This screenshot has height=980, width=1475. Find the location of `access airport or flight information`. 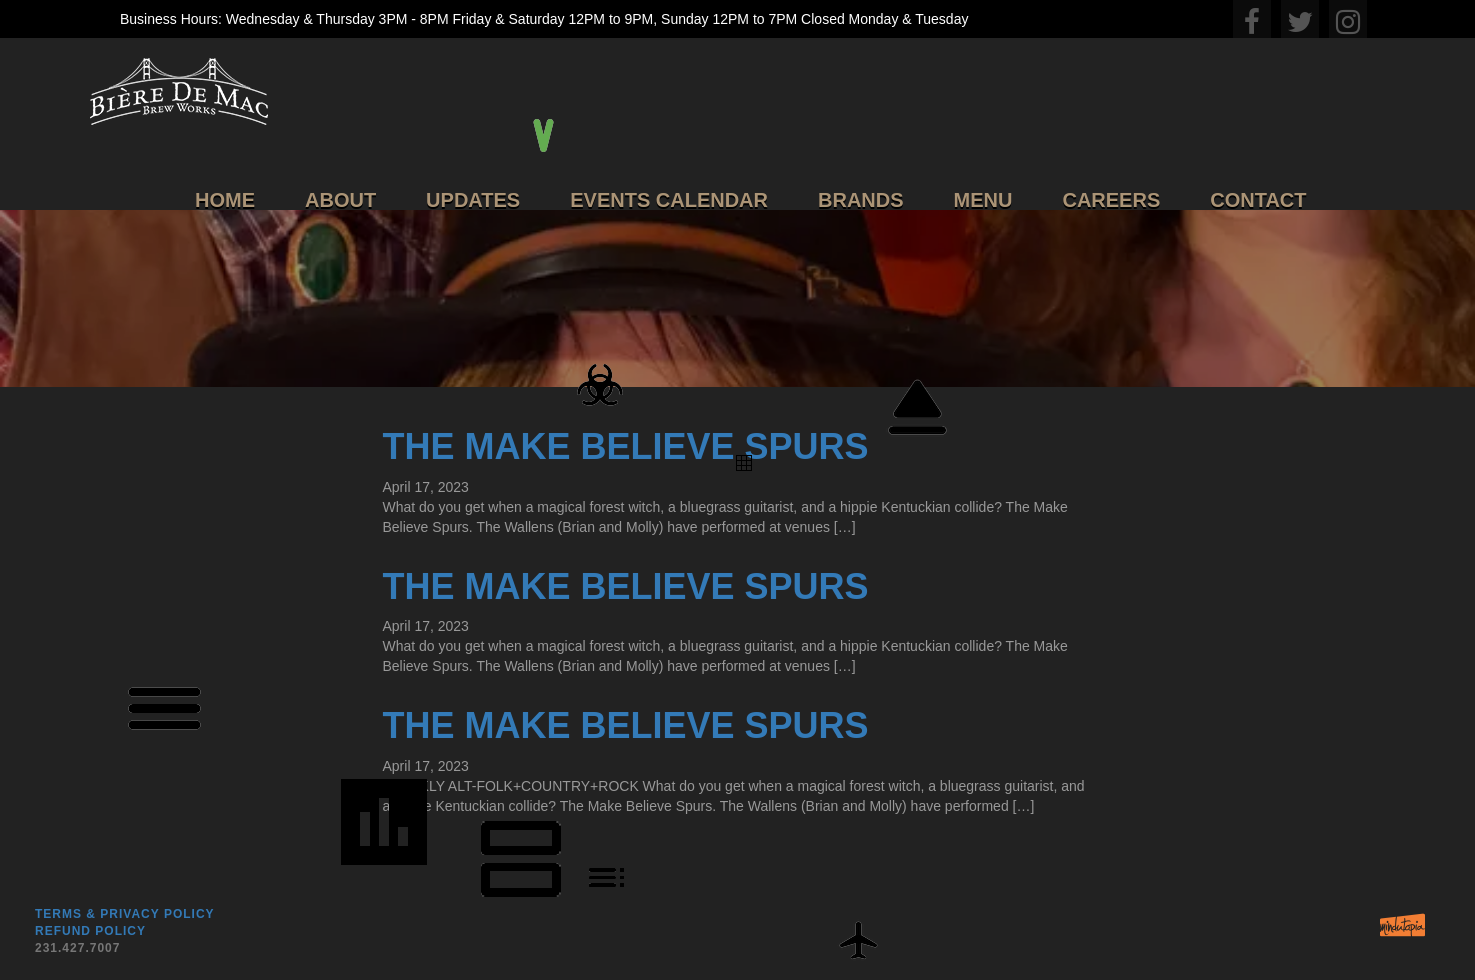

access airport or flight information is located at coordinates (858, 940).